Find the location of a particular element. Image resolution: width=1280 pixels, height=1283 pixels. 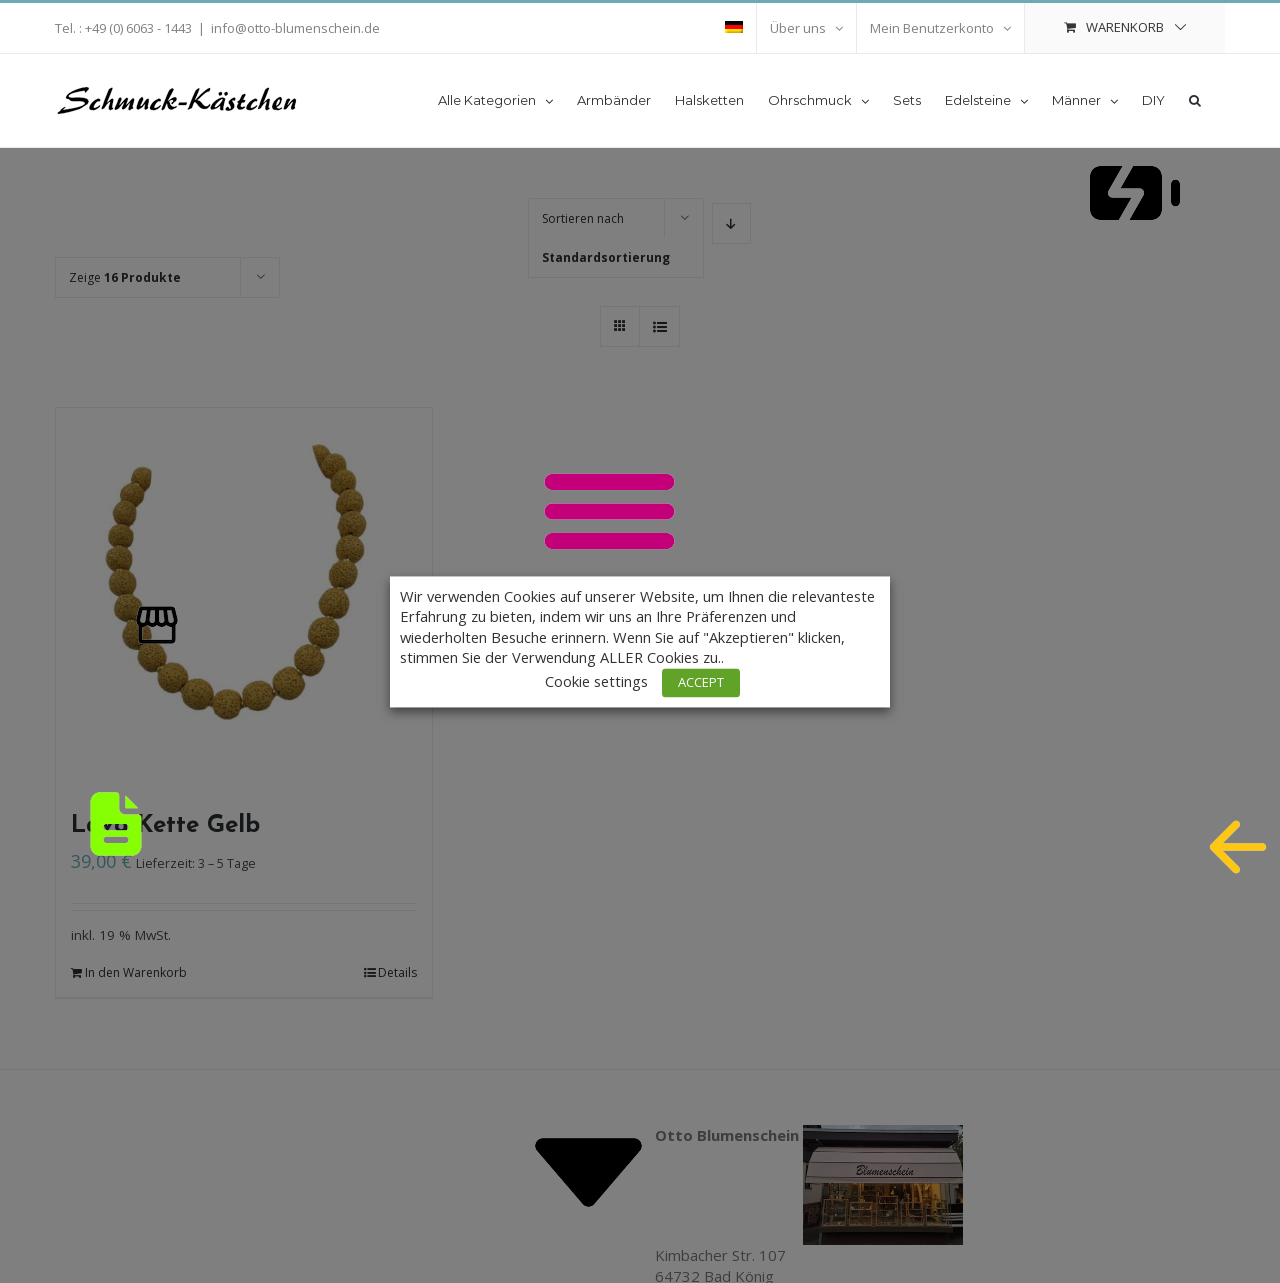

indicates device is currently charging is located at coordinates (1135, 193).